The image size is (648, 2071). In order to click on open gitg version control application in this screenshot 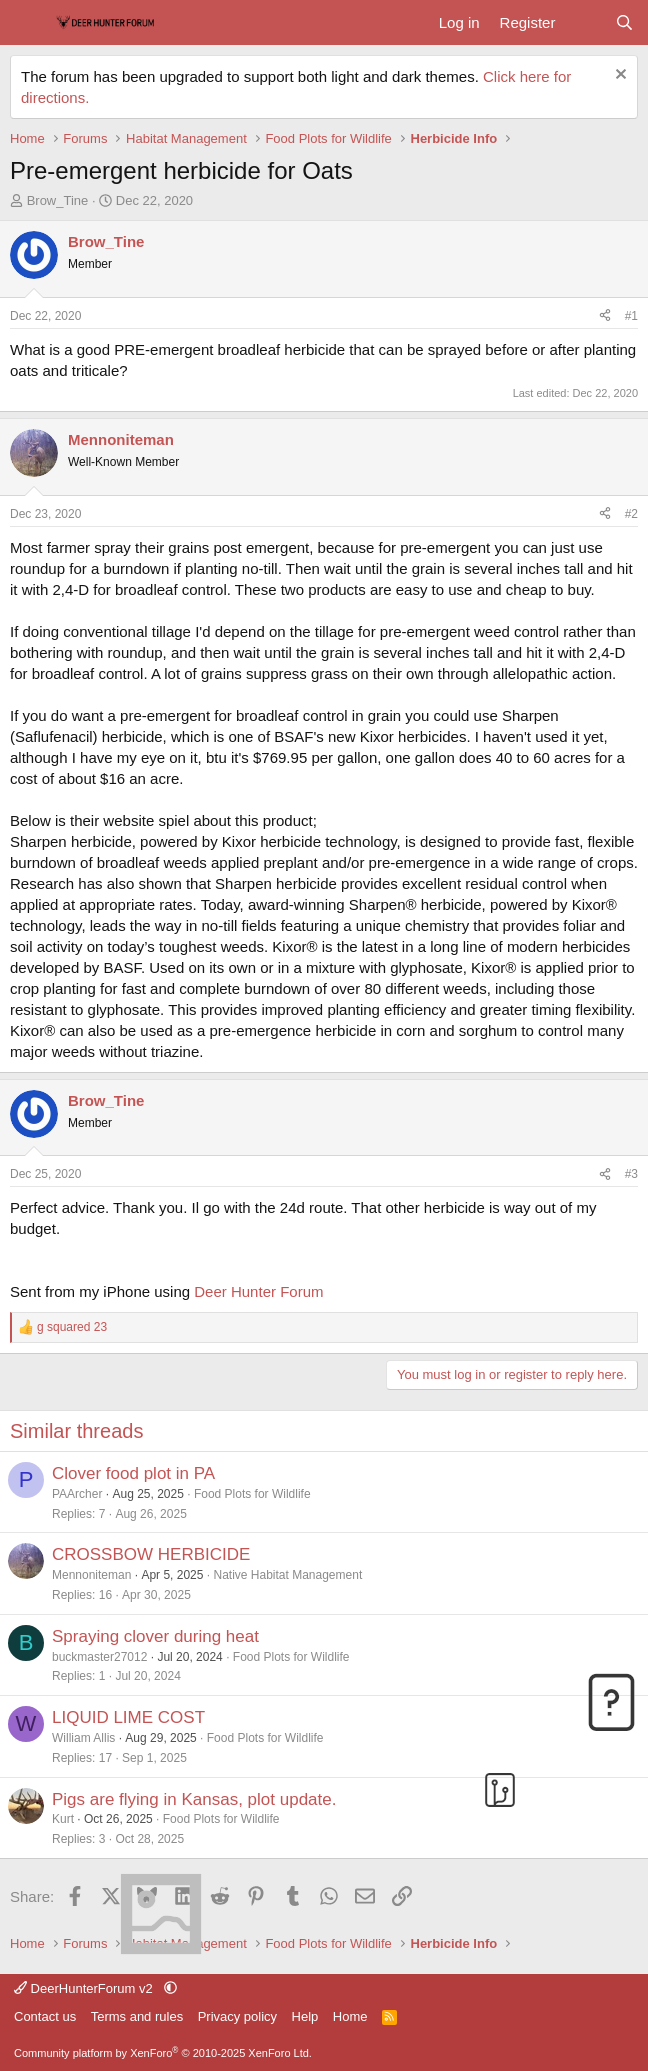, I will do `click(500, 1790)`.